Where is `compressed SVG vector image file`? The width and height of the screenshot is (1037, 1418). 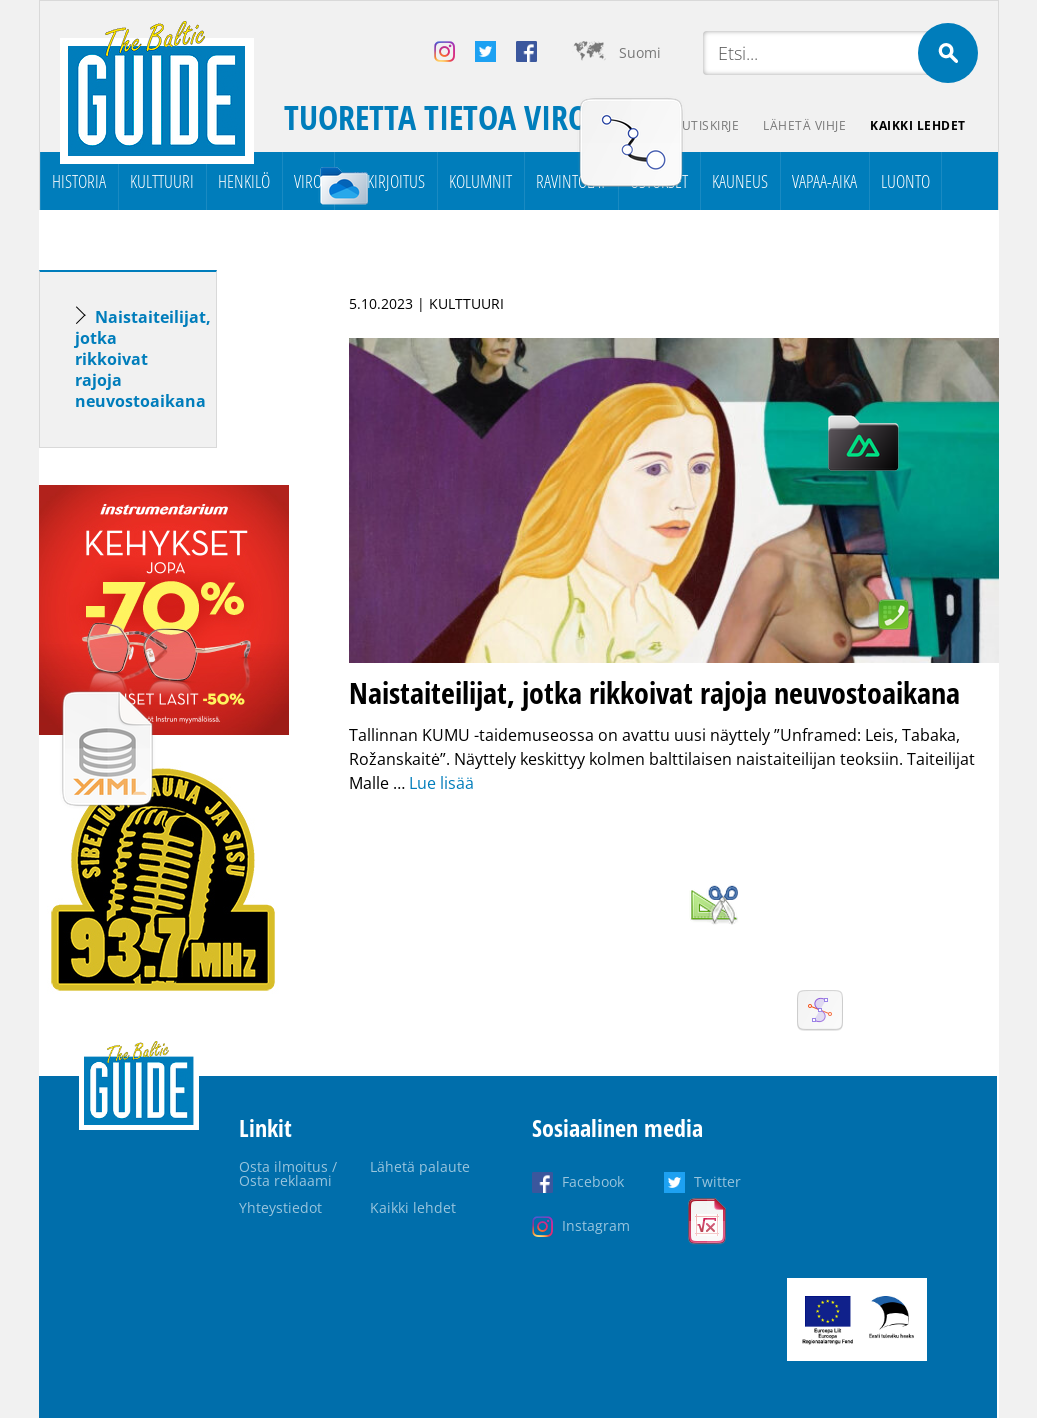 compressed SVG vector image file is located at coordinates (820, 1009).